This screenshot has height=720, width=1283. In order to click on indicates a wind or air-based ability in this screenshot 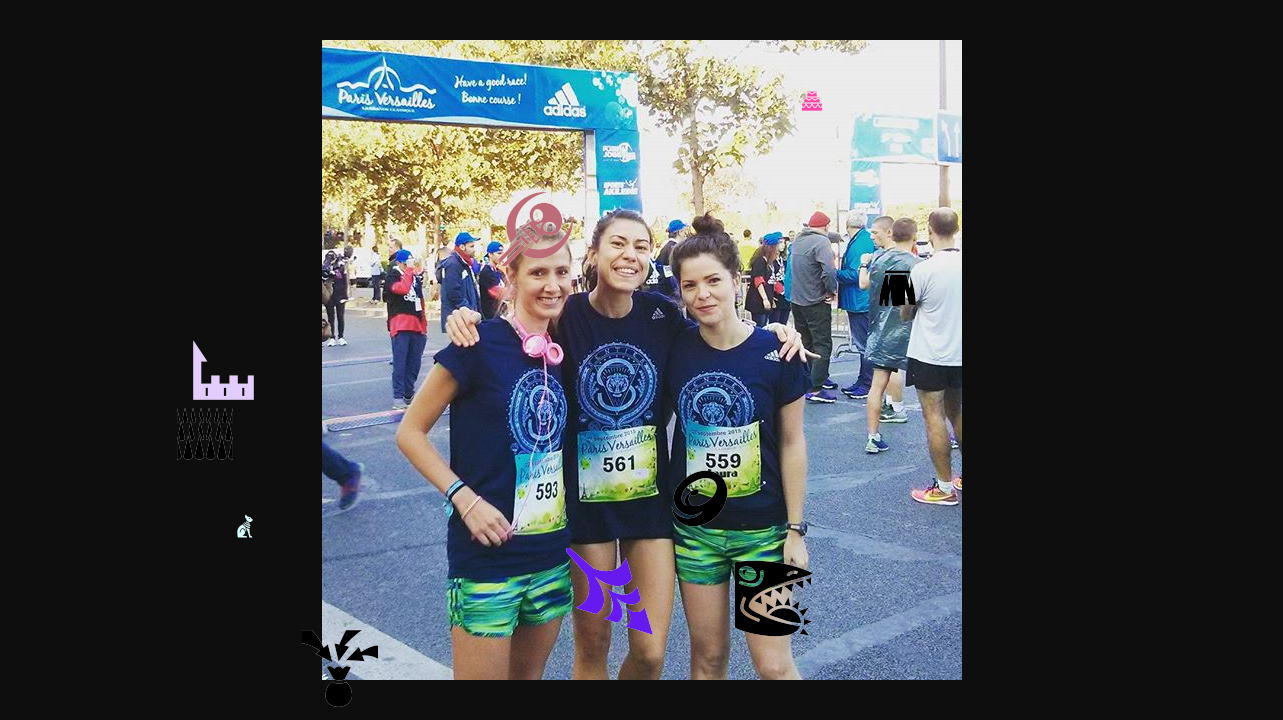, I will do `click(699, 498)`.